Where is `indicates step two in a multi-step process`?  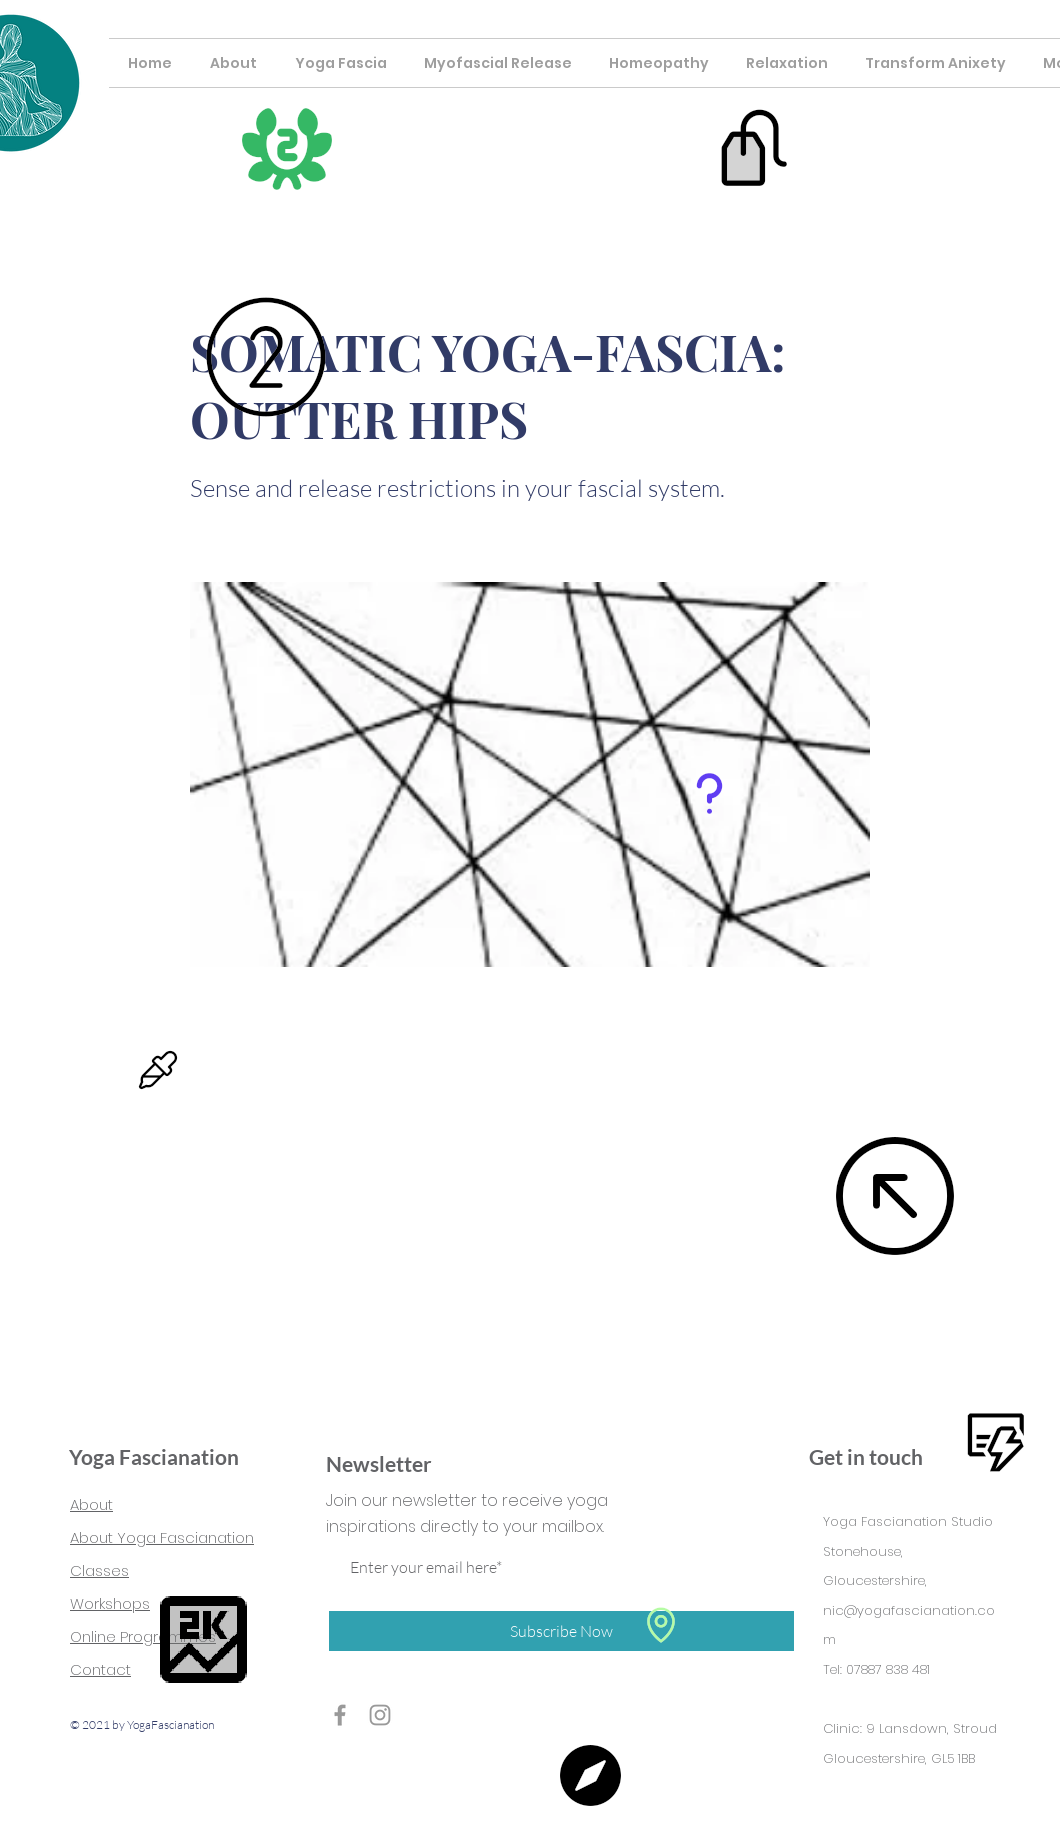 indicates step two in a multi-step process is located at coordinates (266, 357).